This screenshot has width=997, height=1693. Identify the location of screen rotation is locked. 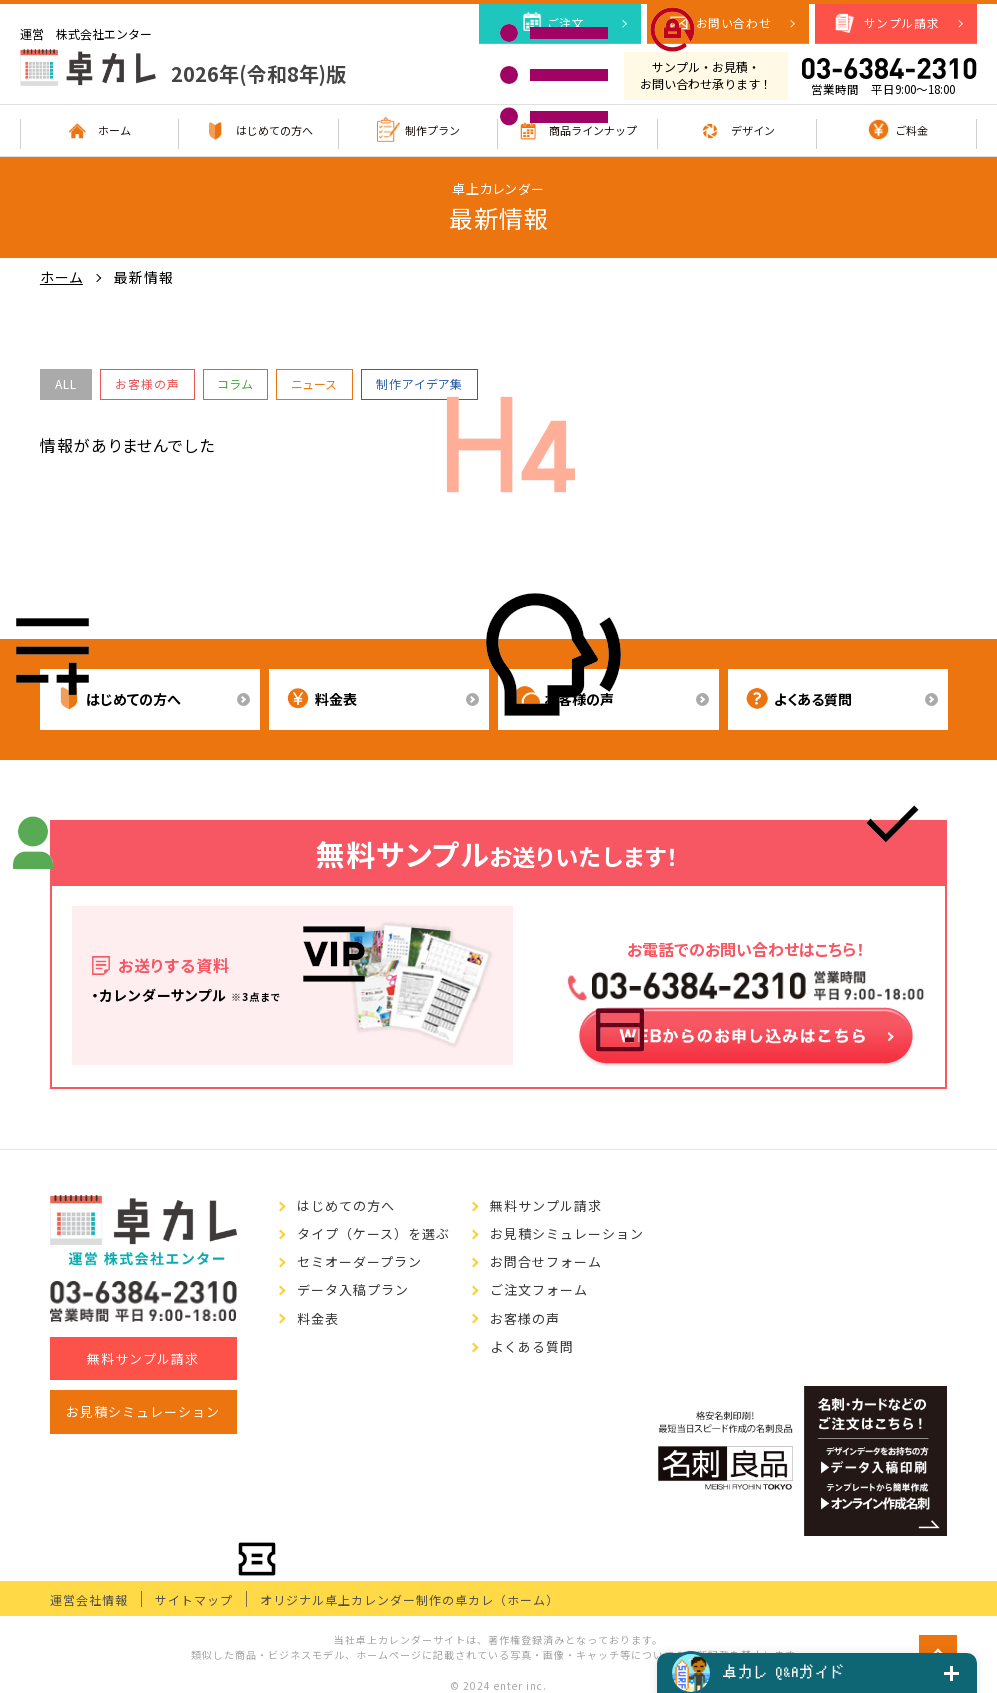
(672, 29).